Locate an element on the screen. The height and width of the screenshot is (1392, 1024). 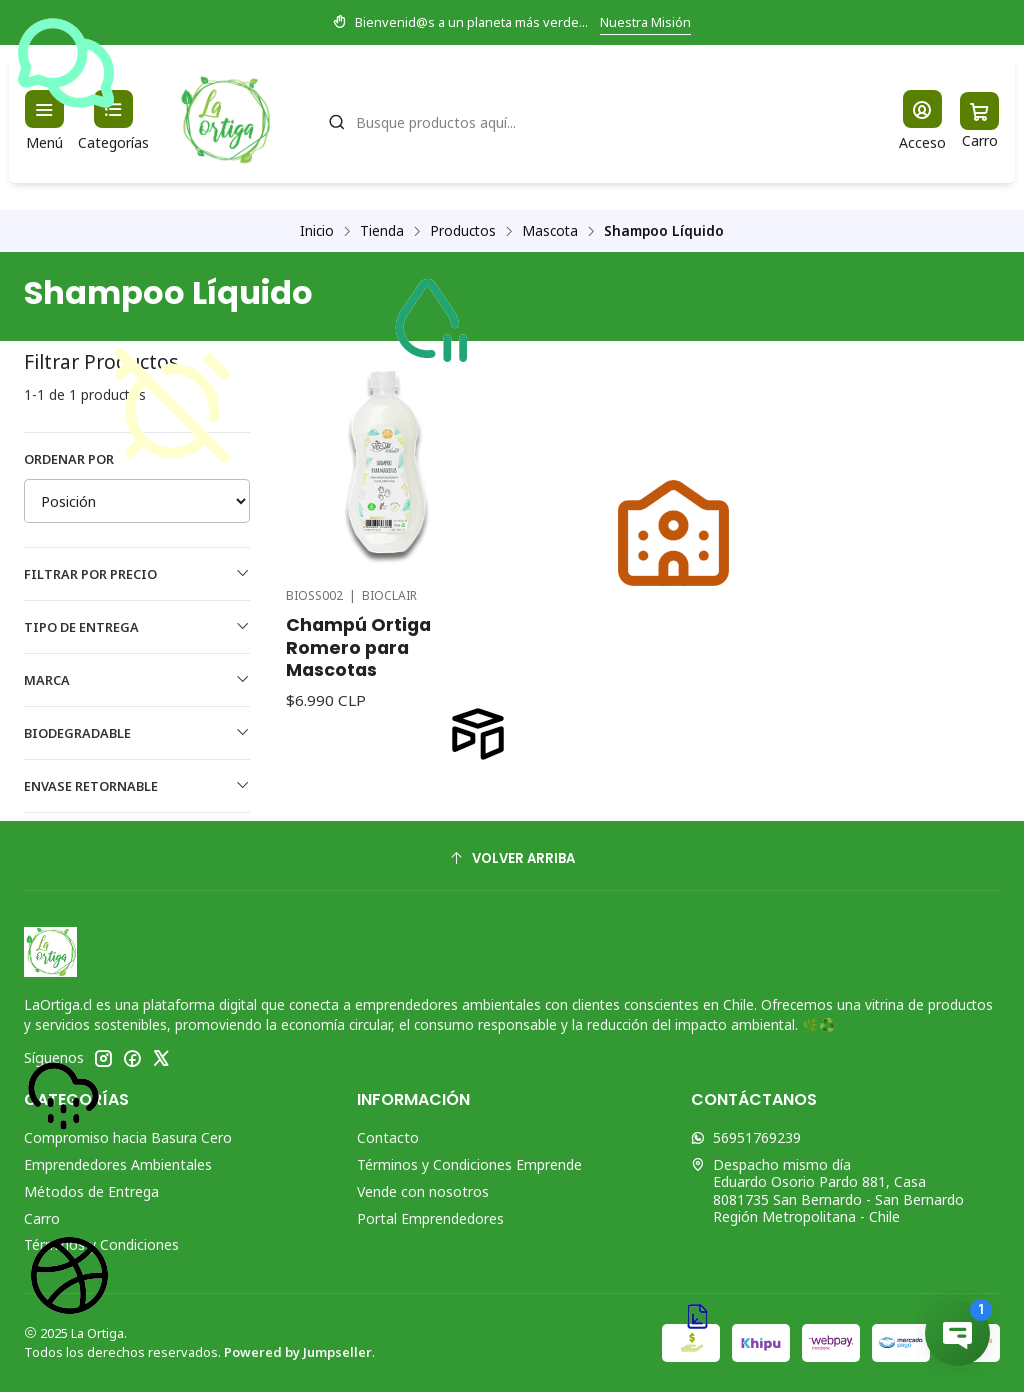
open airtable is located at coordinates (478, 734).